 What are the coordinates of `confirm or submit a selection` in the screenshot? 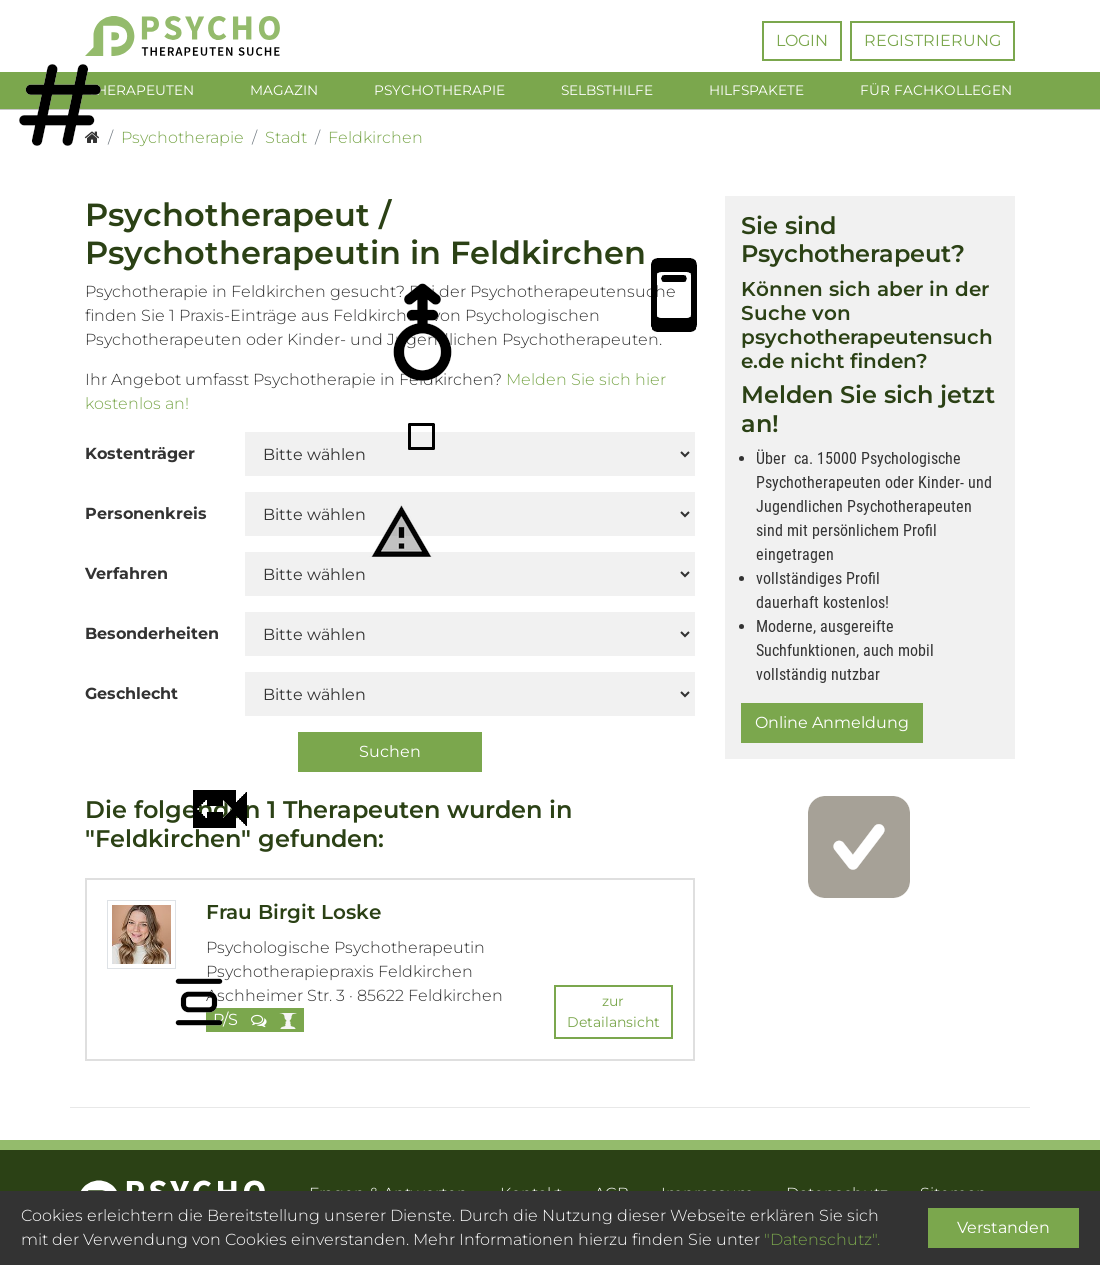 It's located at (859, 847).